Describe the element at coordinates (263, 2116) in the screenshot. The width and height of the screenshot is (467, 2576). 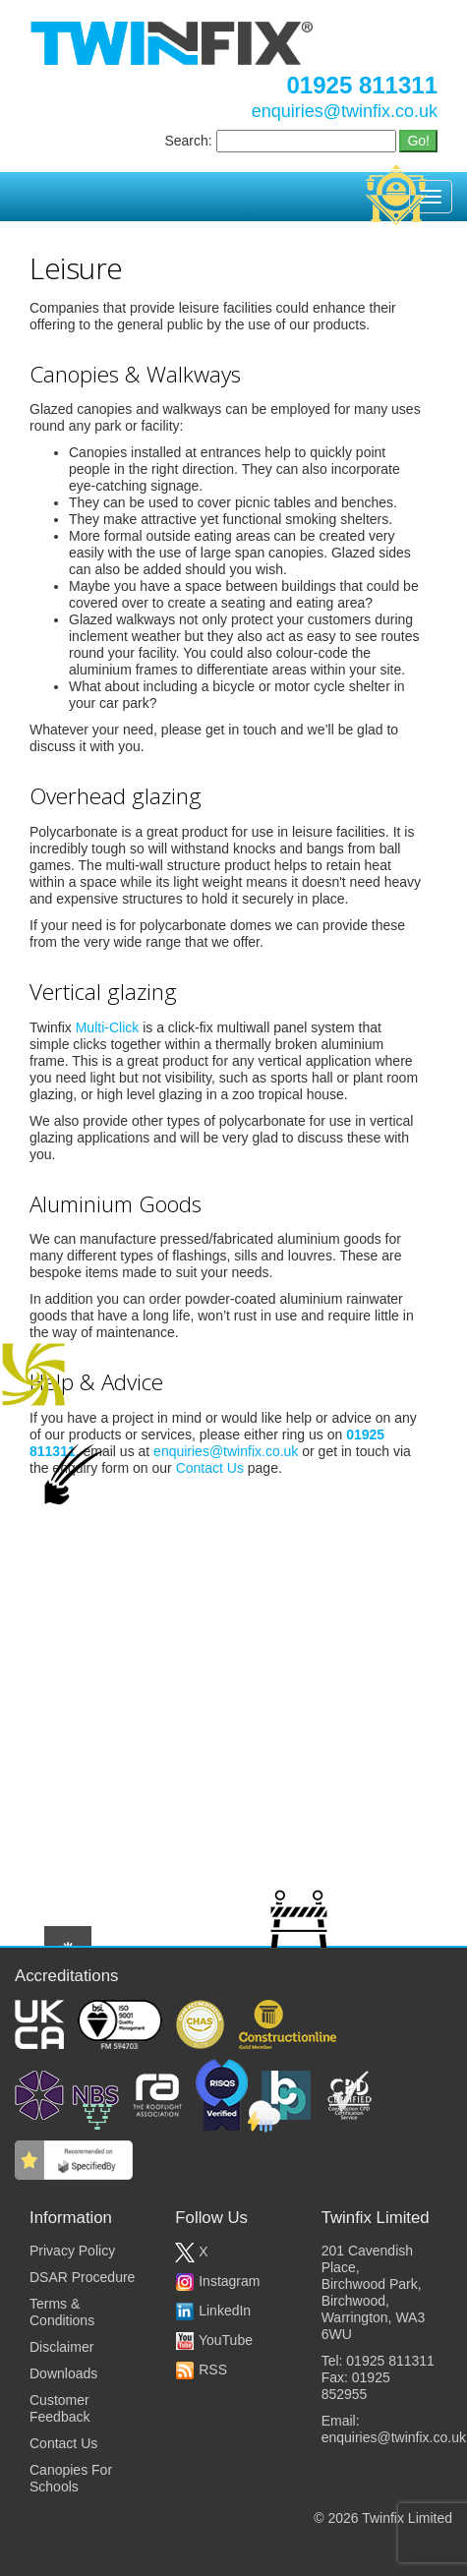
I see `indicates stormy weather conditions` at that location.